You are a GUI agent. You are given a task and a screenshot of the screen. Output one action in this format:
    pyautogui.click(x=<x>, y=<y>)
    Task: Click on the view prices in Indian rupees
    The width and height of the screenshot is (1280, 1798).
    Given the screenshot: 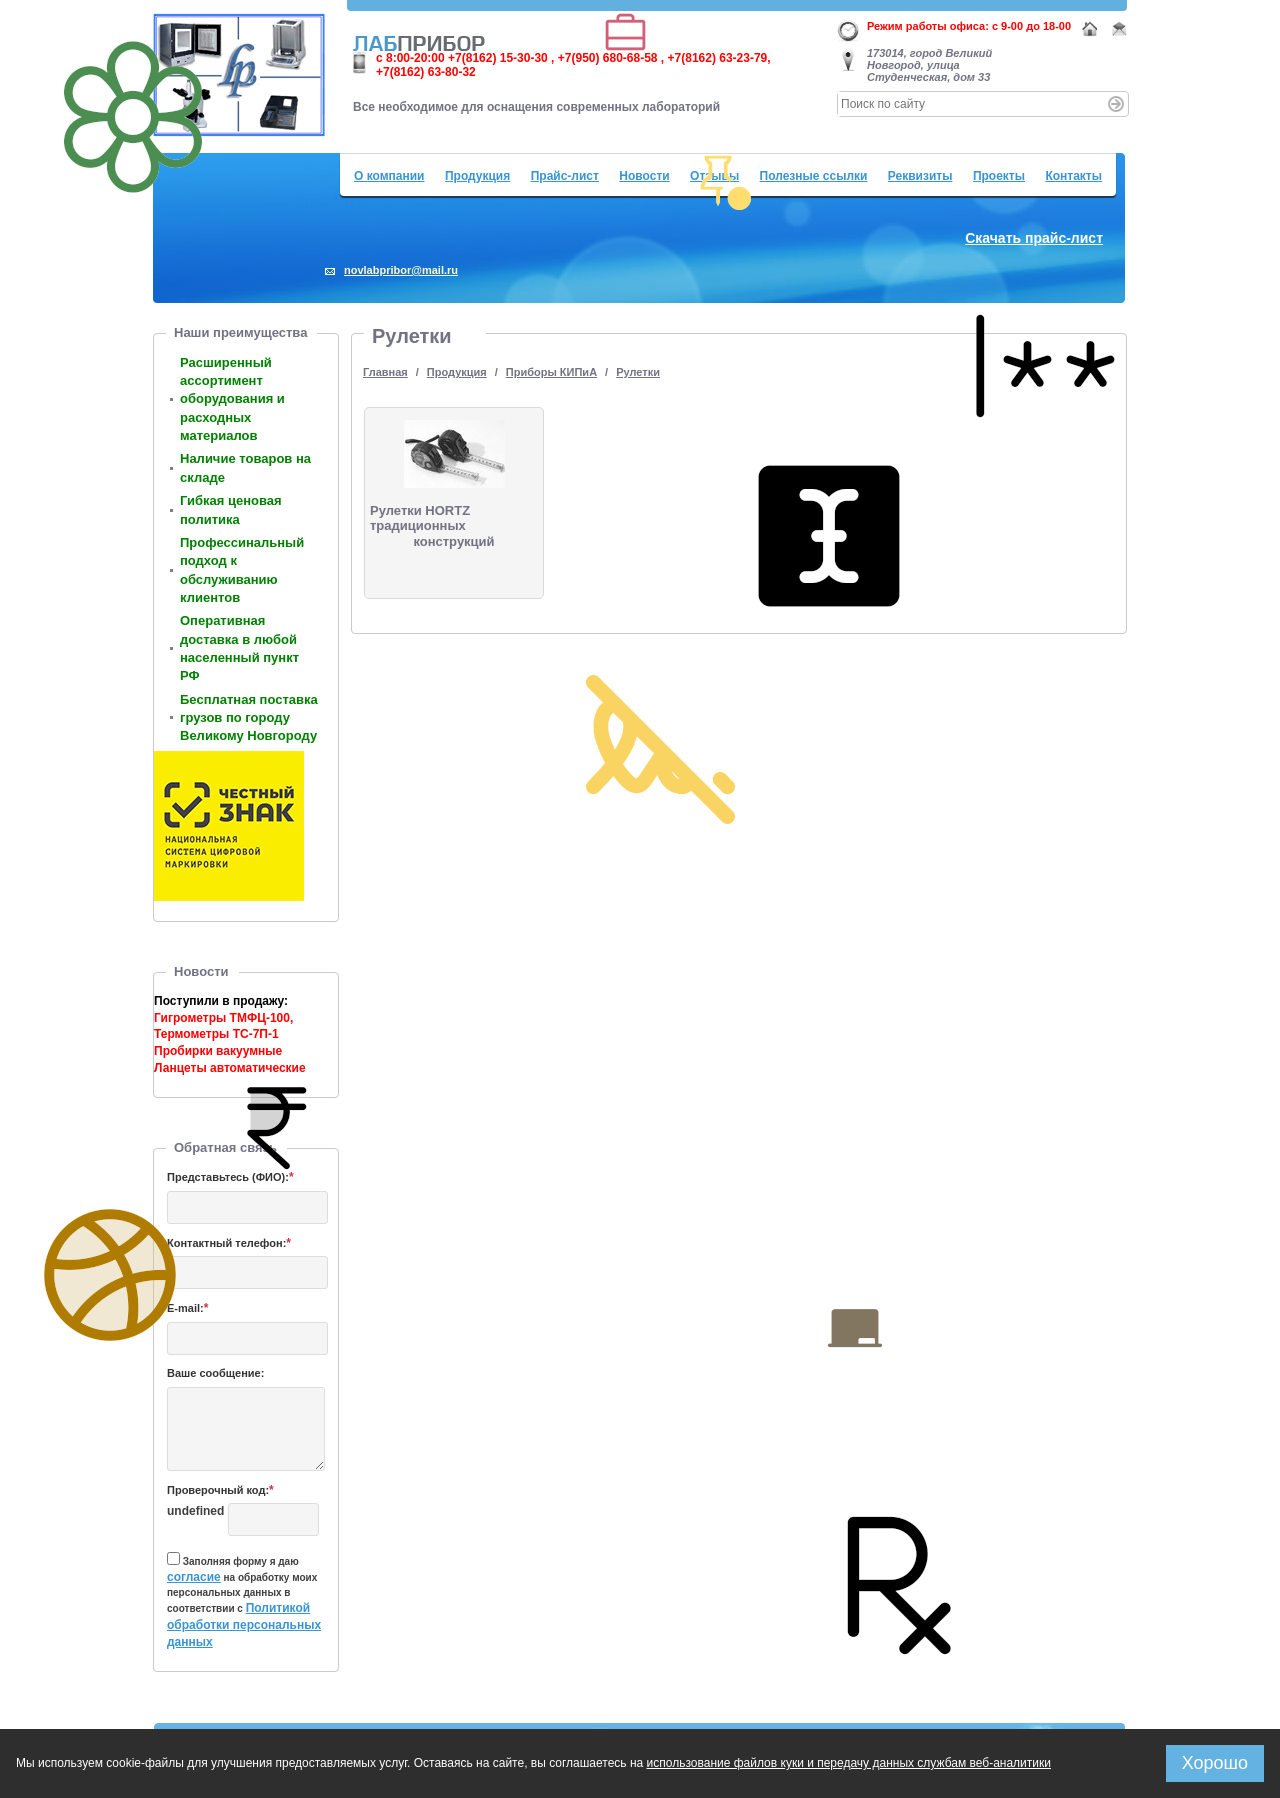 What is the action you would take?
    pyautogui.click(x=273, y=1126)
    